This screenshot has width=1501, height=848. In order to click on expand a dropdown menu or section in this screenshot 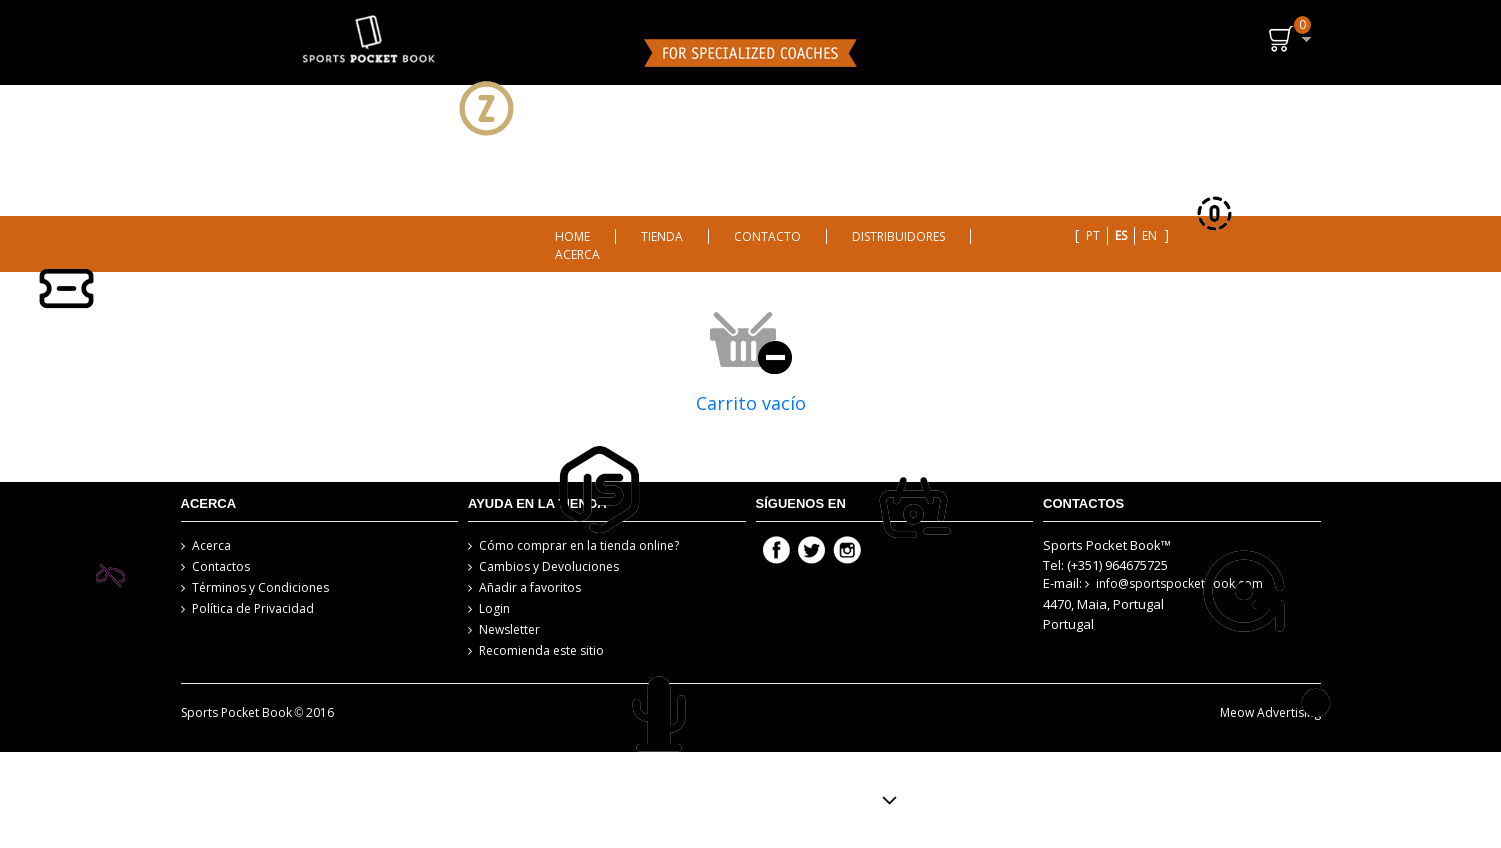, I will do `click(889, 800)`.